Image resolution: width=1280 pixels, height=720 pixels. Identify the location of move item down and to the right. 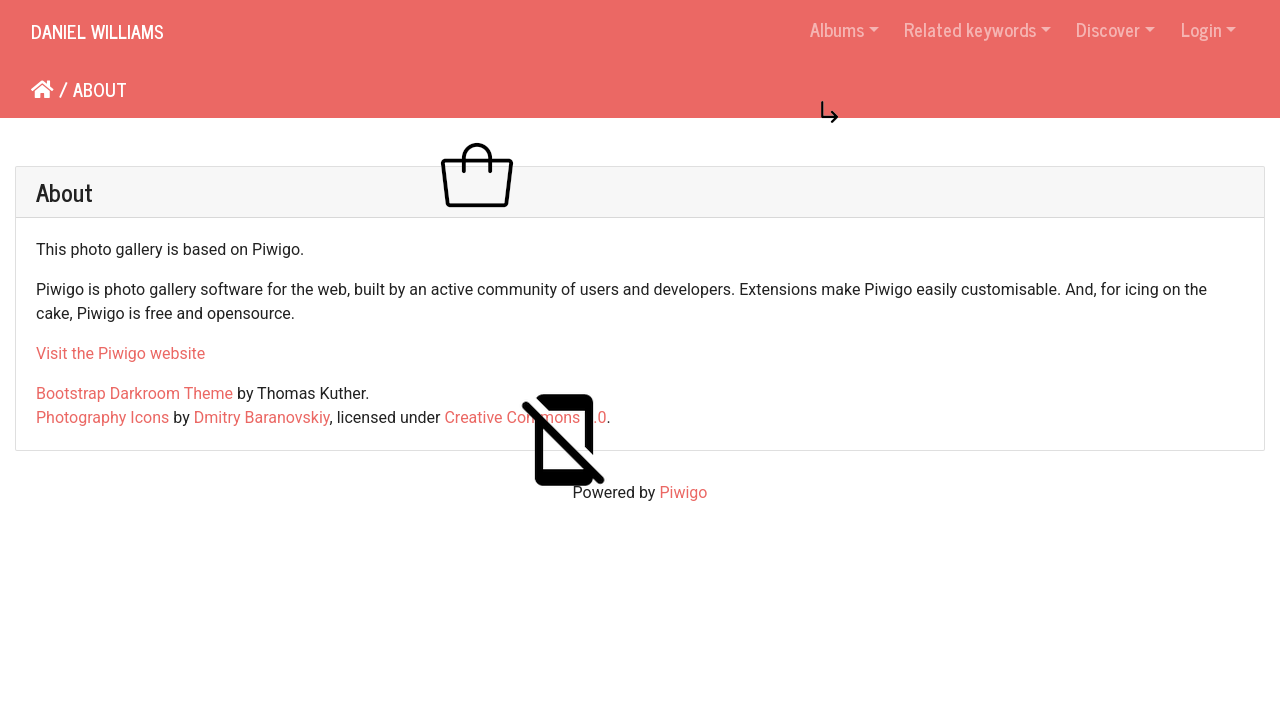
(828, 112).